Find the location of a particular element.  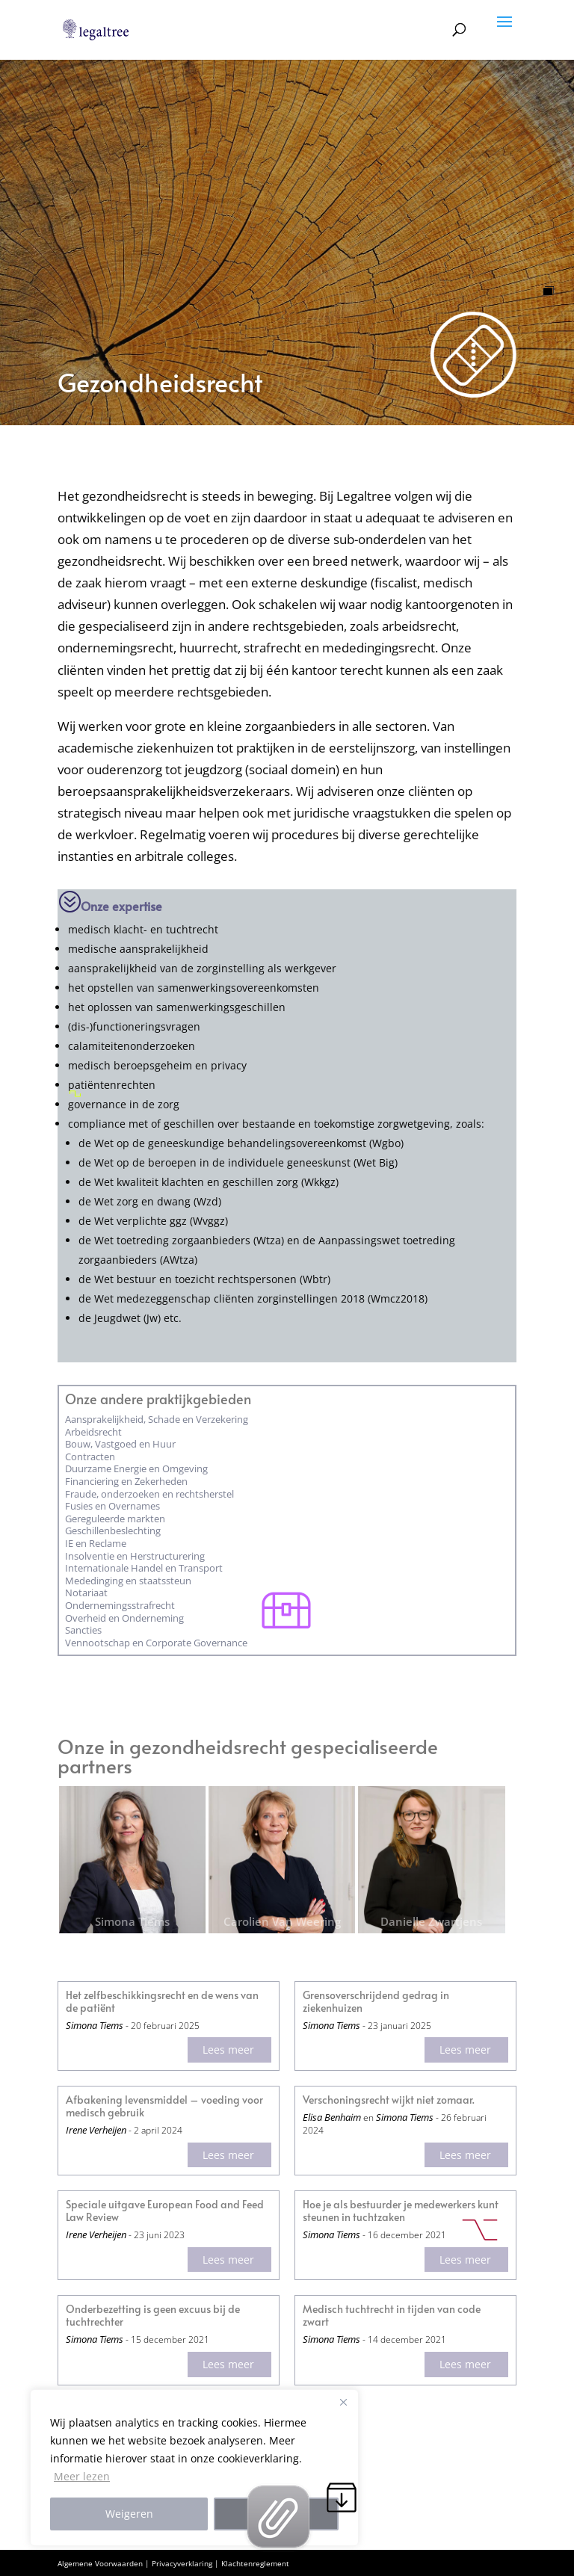

view stacked cards or layers is located at coordinates (549, 291).